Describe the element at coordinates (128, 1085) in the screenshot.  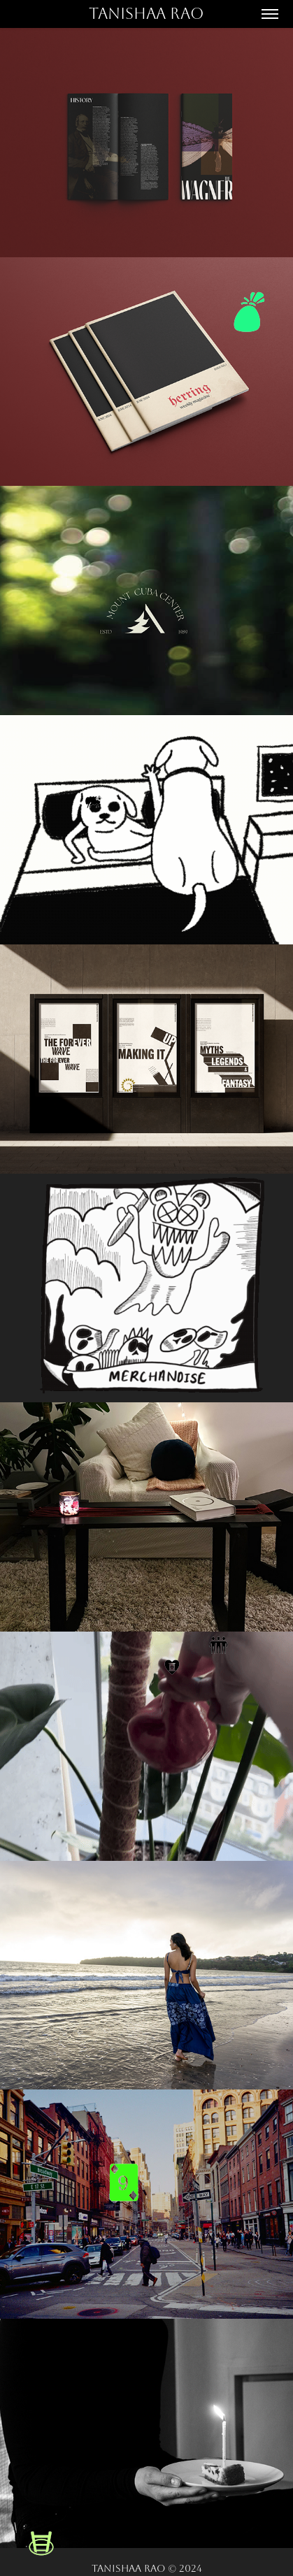
I see `indicates spine or vertebral health status in a game` at that location.